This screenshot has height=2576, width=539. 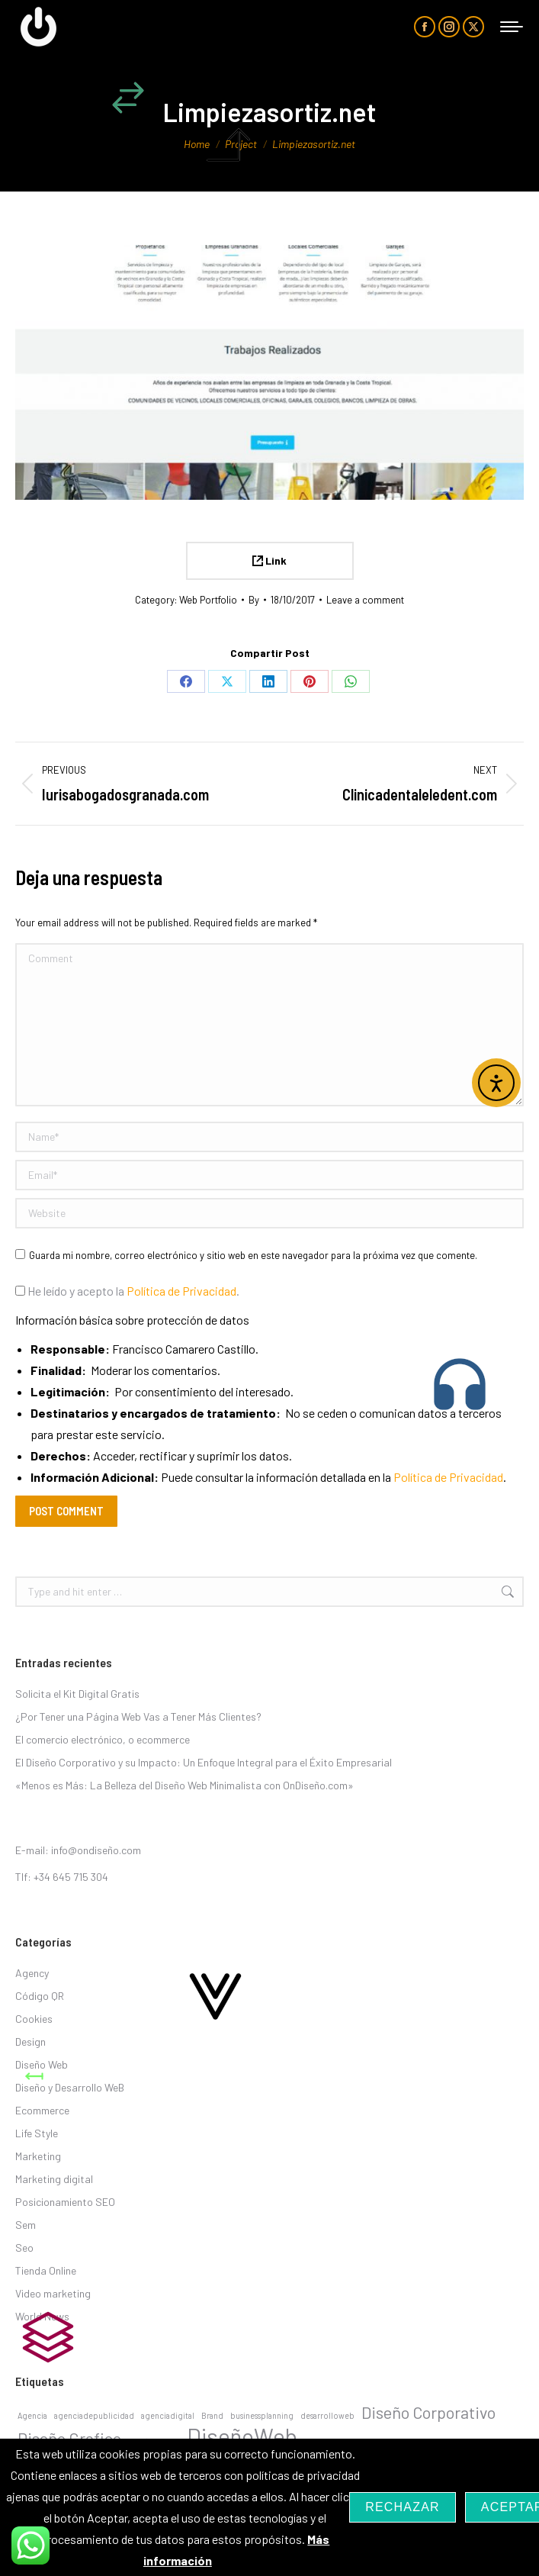 What do you see at coordinates (215, 1996) in the screenshot?
I see `Vue.js framework logo` at bounding box center [215, 1996].